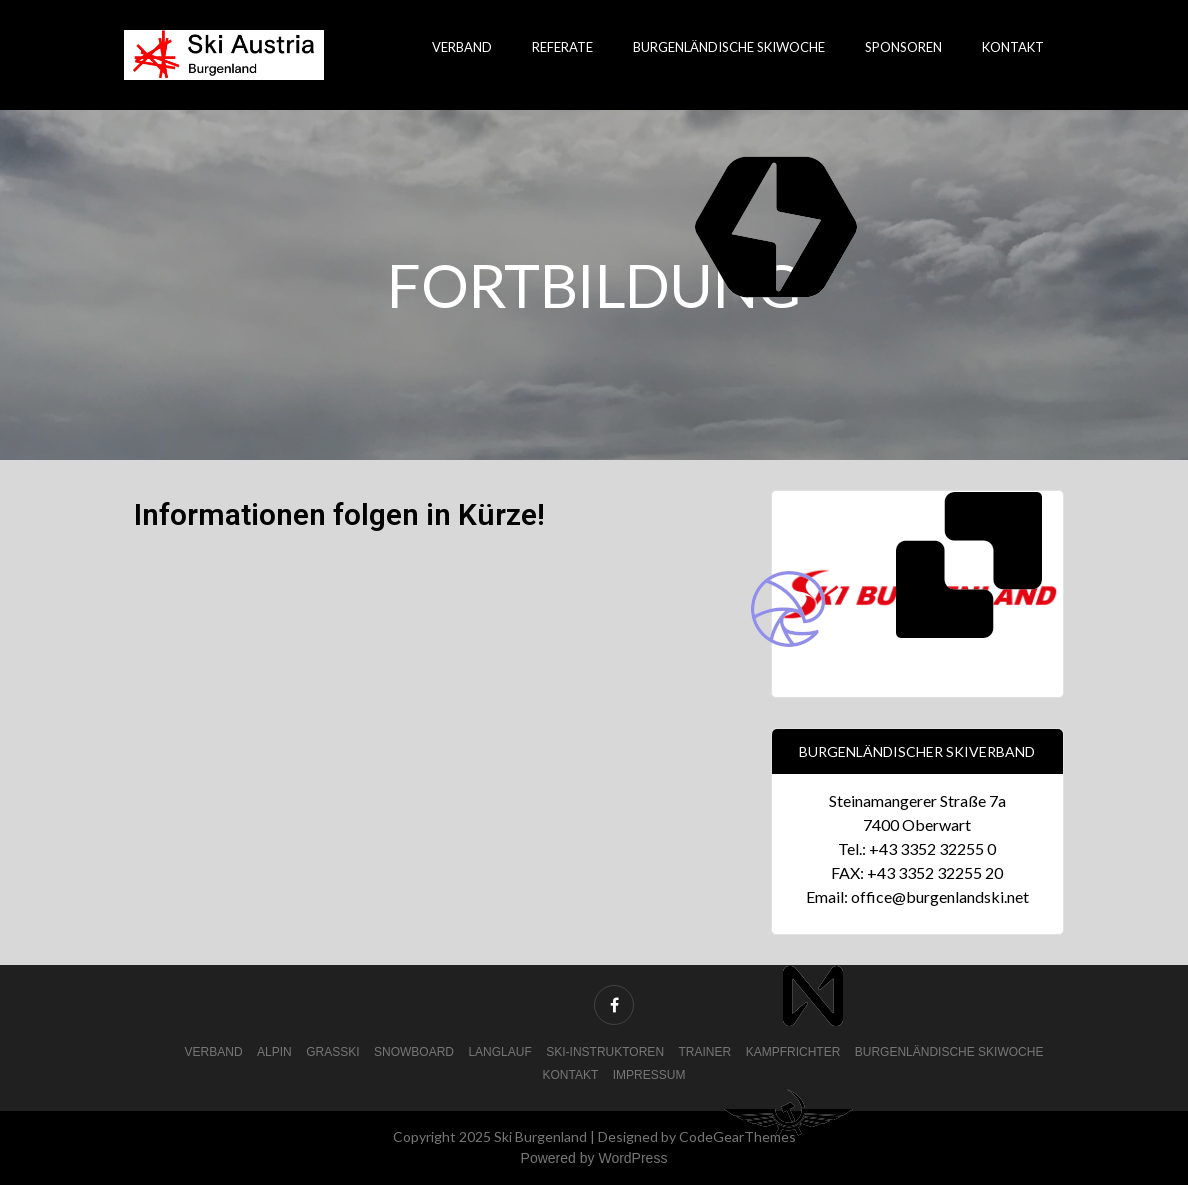 This screenshot has width=1188, height=1185. What do you see at coordinates (788, 609) in the screenshot?
I see `open the Breaker podcast app` at bounding box center [788, 609].